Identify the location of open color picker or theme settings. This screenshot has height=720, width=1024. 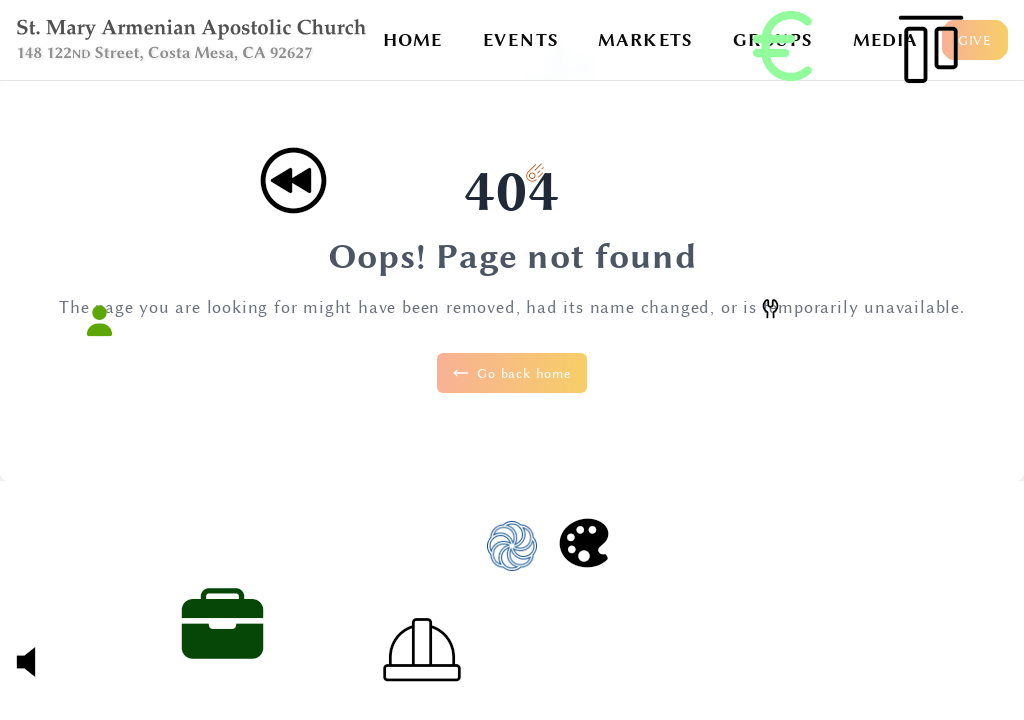
(584, 543).